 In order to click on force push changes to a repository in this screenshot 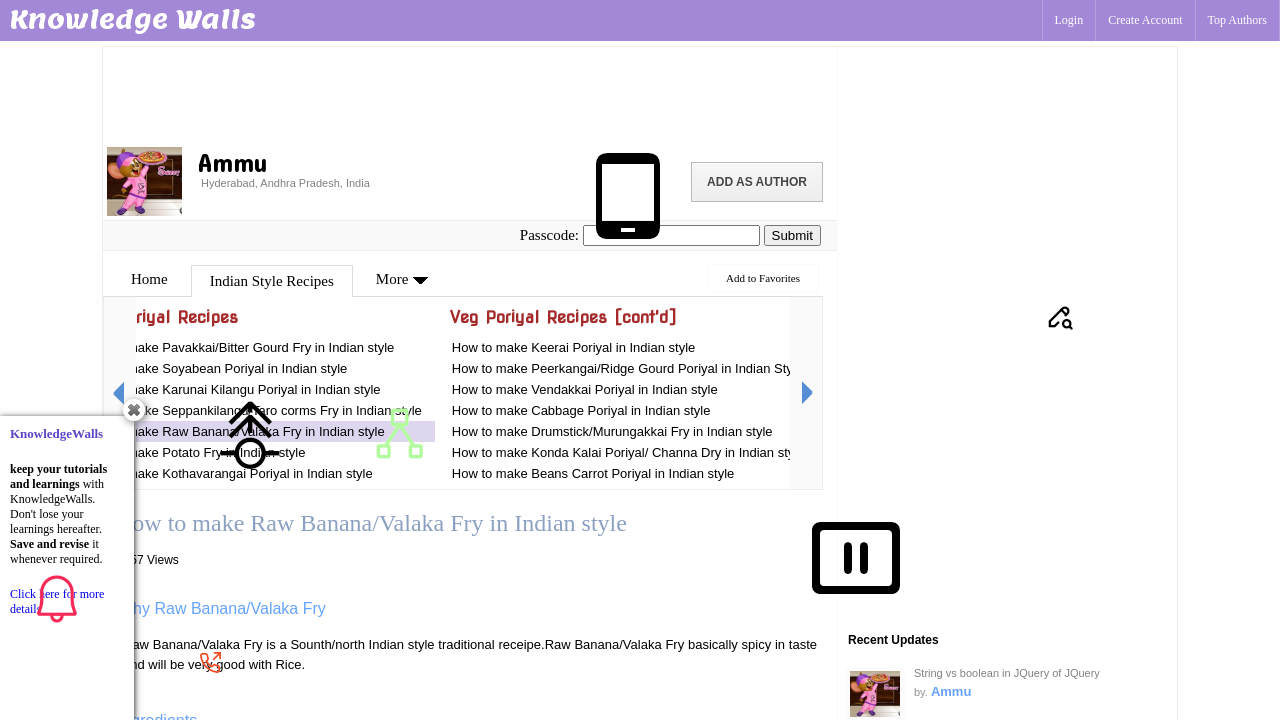, I will do `click(248, 433)`.